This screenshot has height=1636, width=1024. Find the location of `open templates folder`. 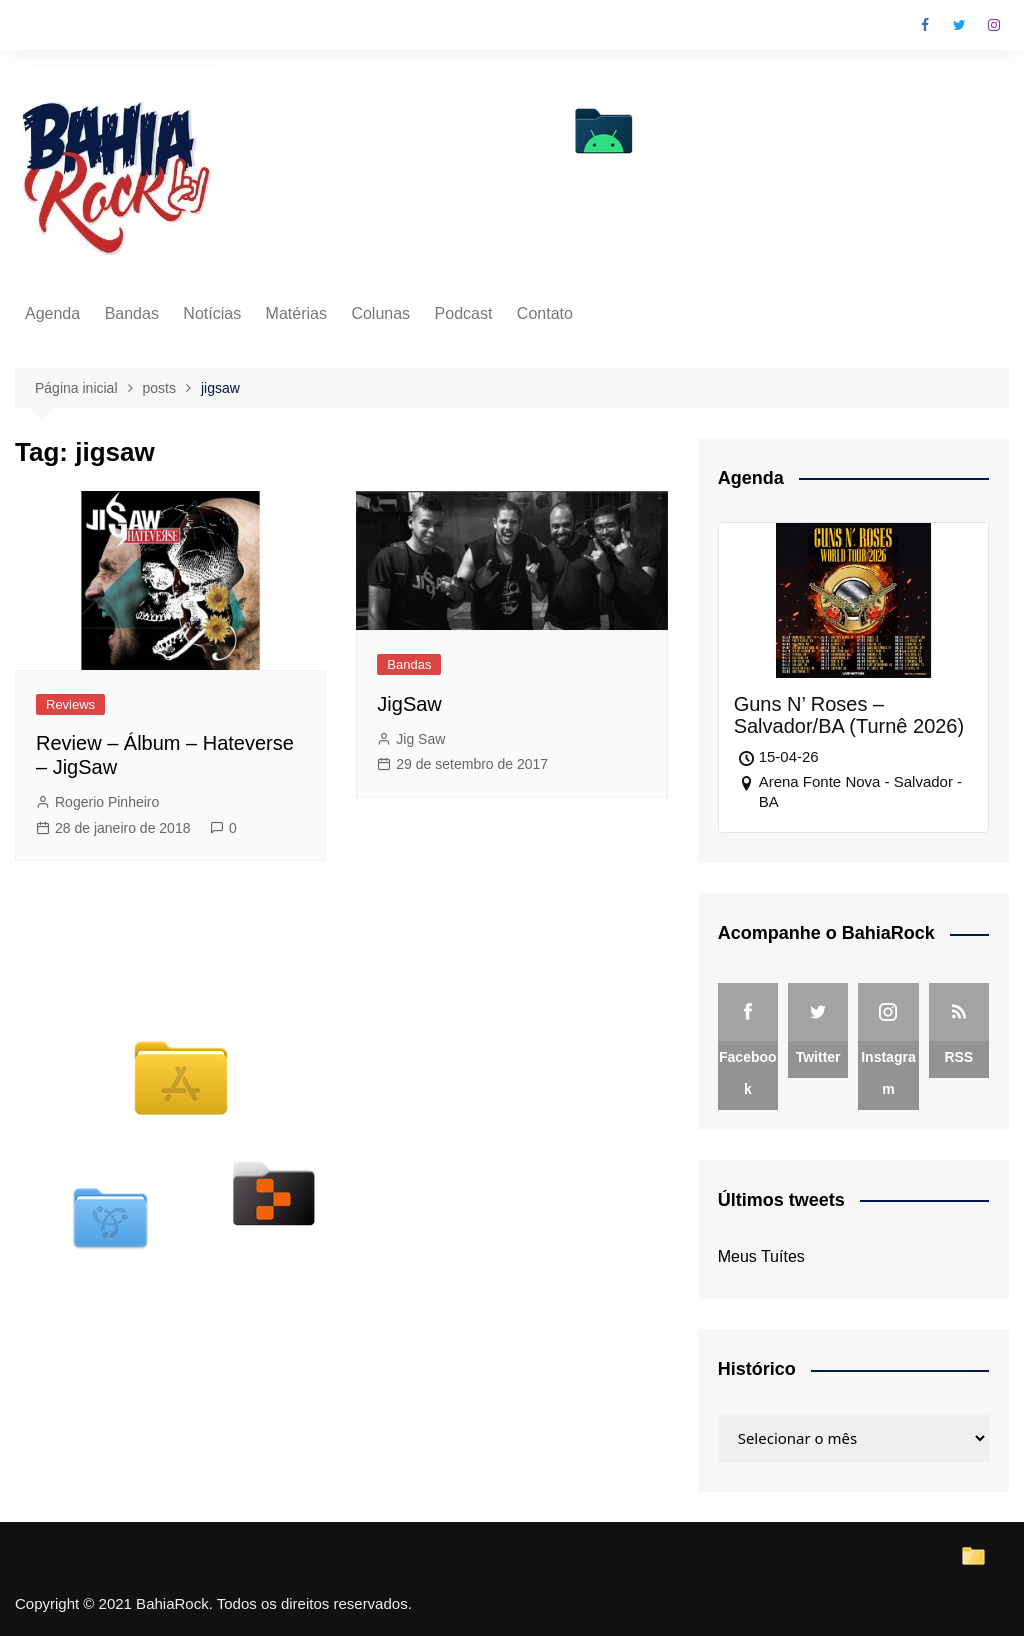

open templates folder is located at coordinates (181, 1078).